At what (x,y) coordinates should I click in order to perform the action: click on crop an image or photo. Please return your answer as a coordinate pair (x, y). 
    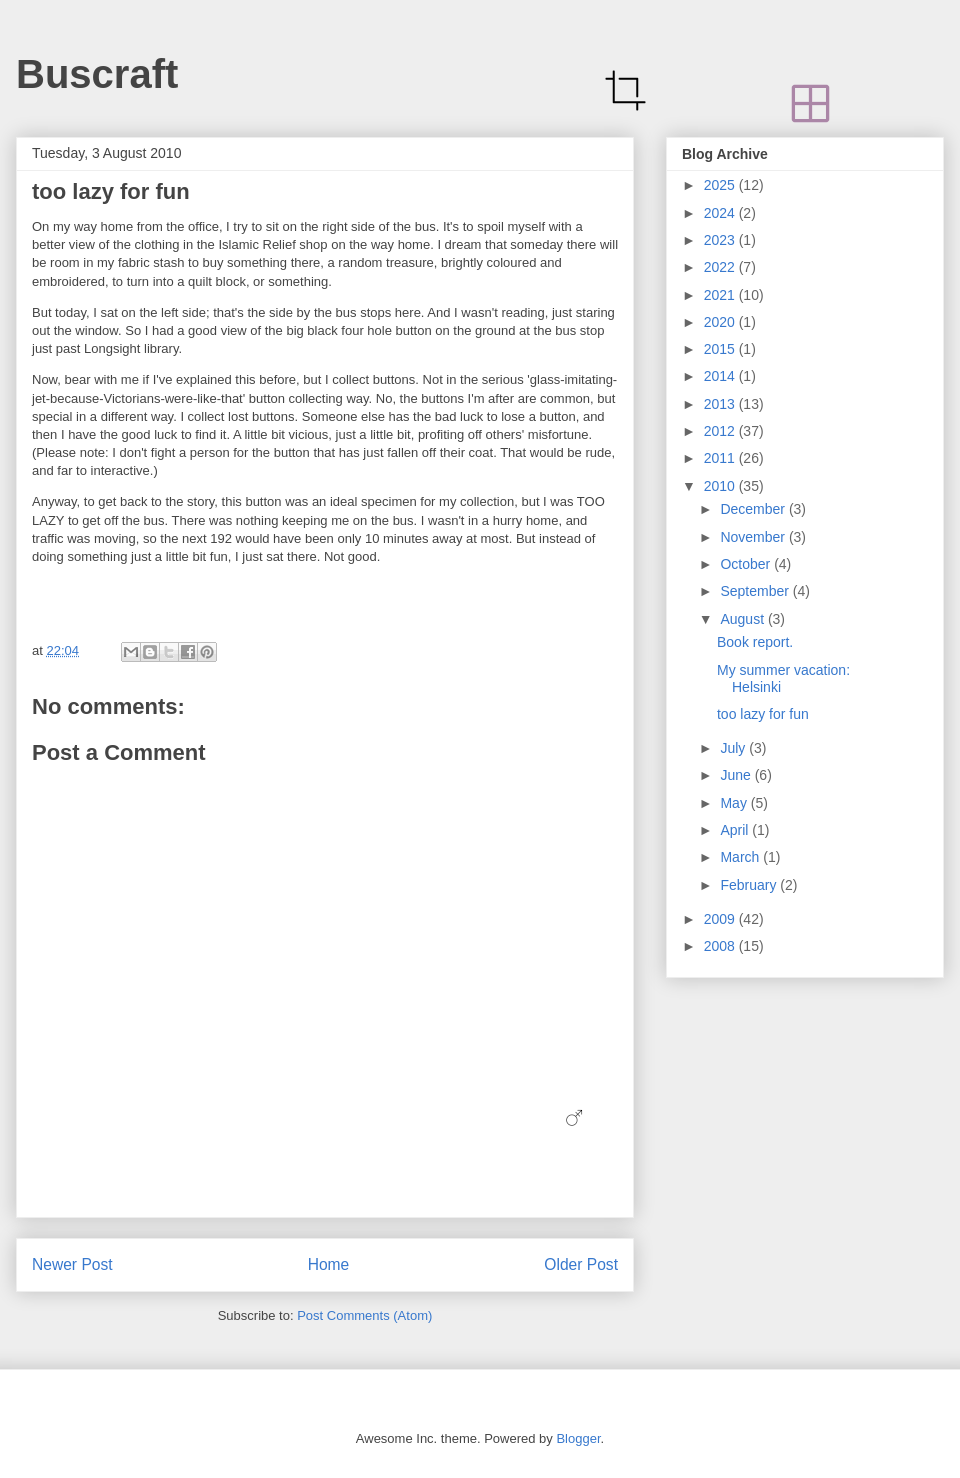
    Looking at the image, I should click on (625, 90).